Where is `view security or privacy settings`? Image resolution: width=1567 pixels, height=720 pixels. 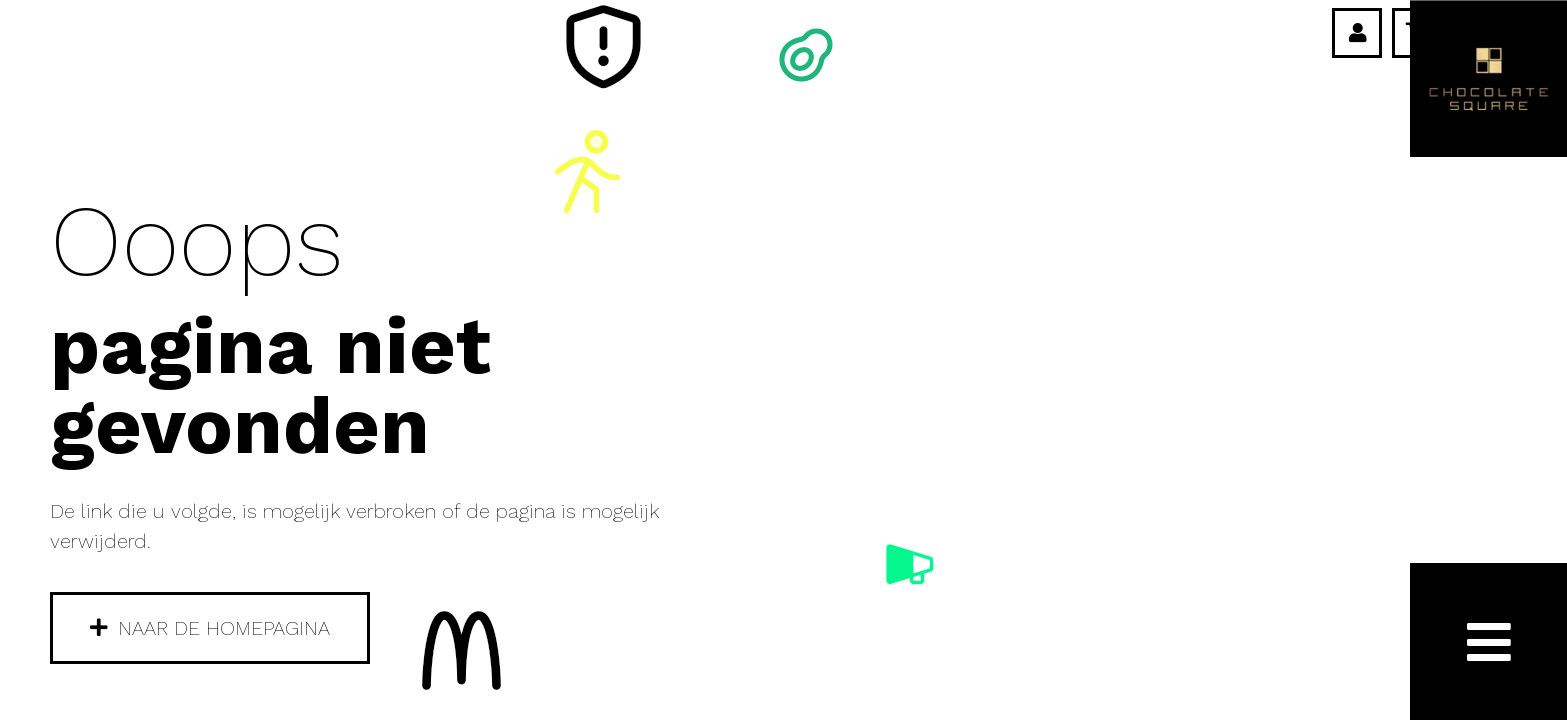 view security or privacy settings is located at coordinates (603, 47).